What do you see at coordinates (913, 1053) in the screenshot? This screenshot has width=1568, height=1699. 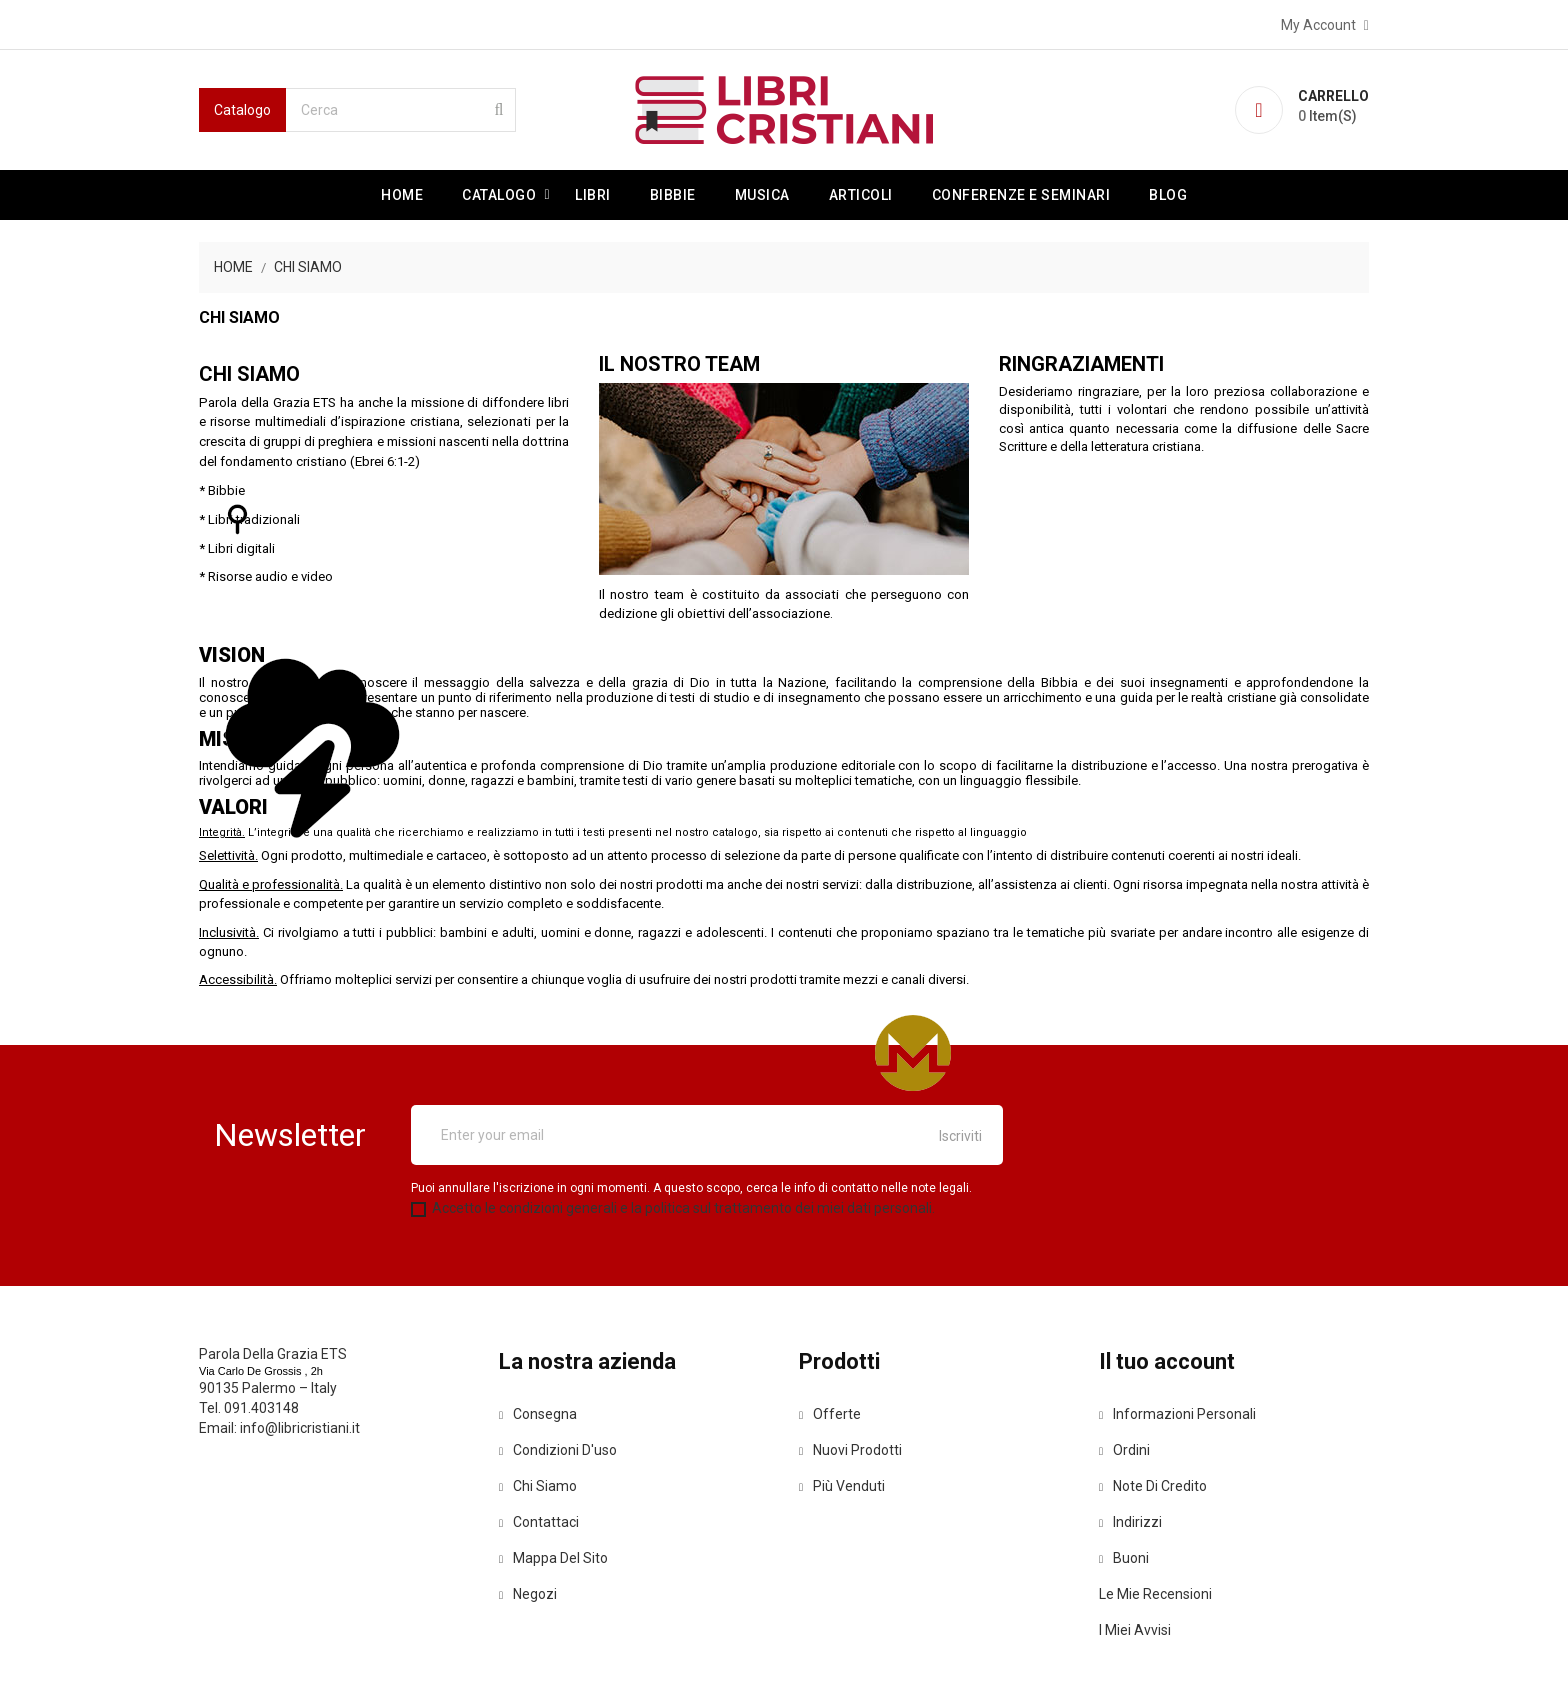 I see `monero cryptocurrency logo` at bounding box center [913, 1053].